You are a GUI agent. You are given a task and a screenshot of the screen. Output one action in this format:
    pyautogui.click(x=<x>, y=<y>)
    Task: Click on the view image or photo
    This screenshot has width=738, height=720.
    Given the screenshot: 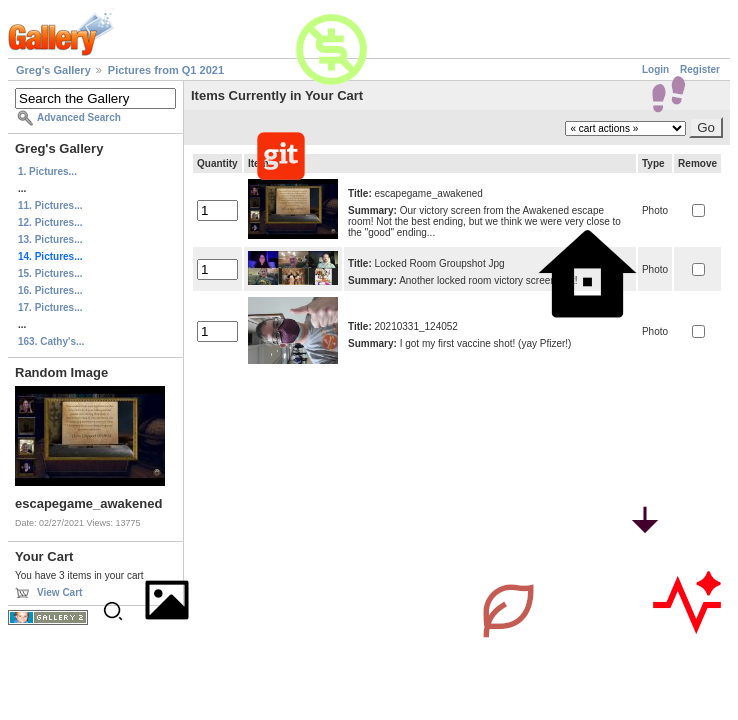 What is the action you would take?
    pyautogui.click(x=167, y=600)
    